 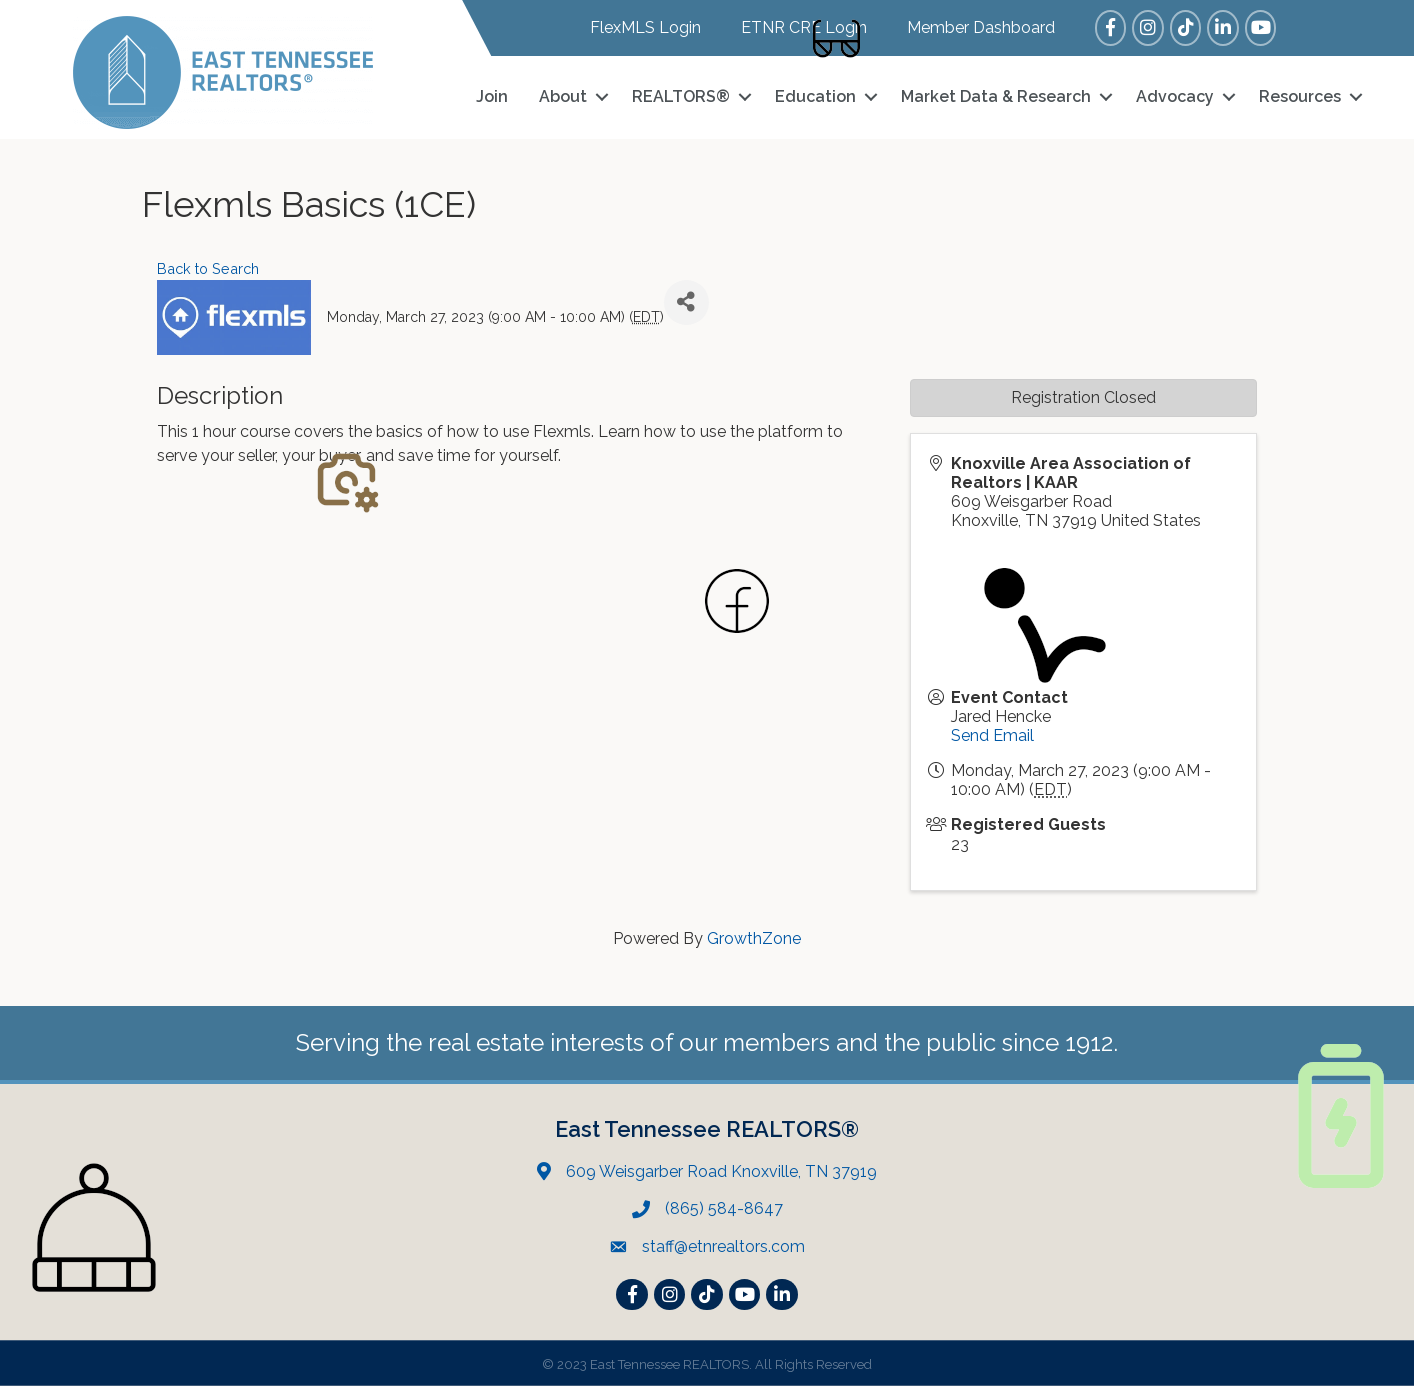 What do you see at coordinates (836, 39) in the screenshot?
I see `toggle sunglasses or eyewear filter` at bounding box center [836, 39].